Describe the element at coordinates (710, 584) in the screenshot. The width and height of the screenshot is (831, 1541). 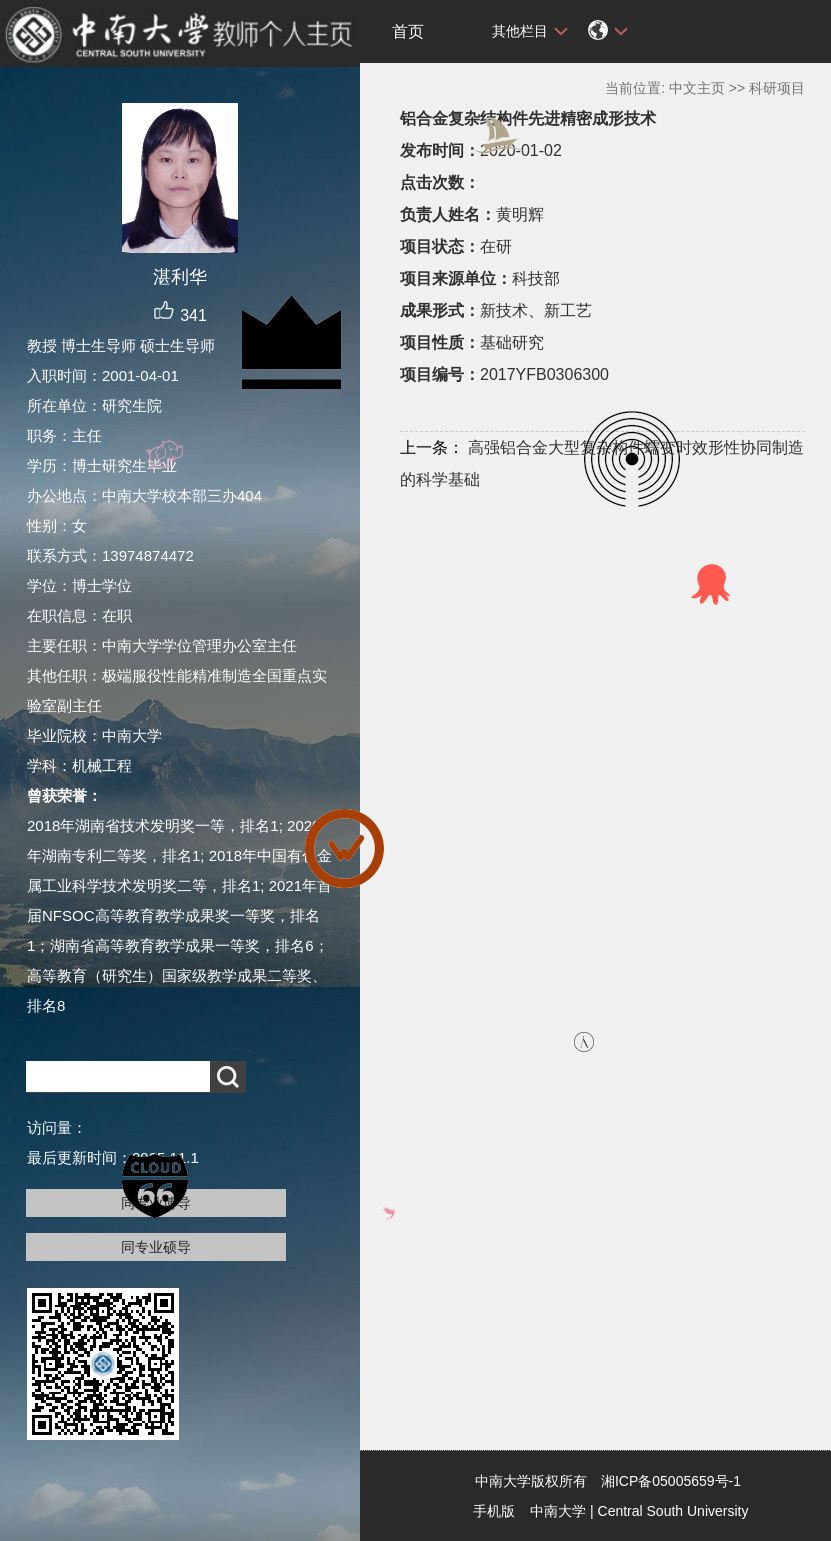
I see `octopus deploy logo` at that location.